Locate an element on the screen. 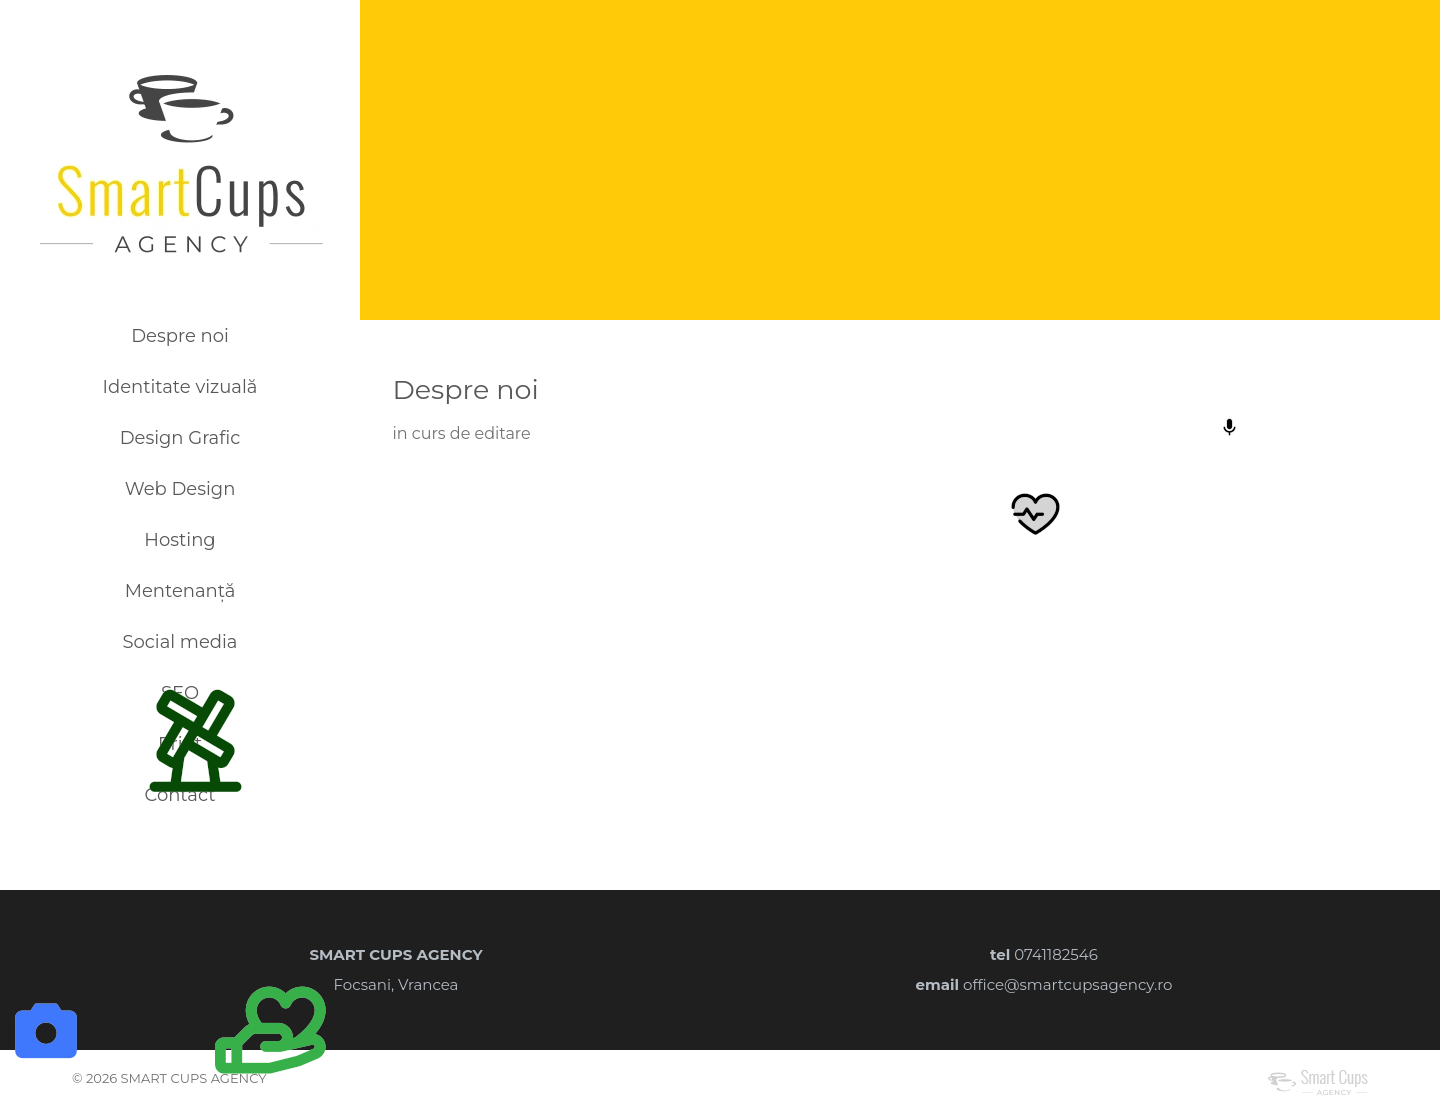 The image size is (1440, 1119). access wind energy or renewable power settings is located at coordinates (195, 742).